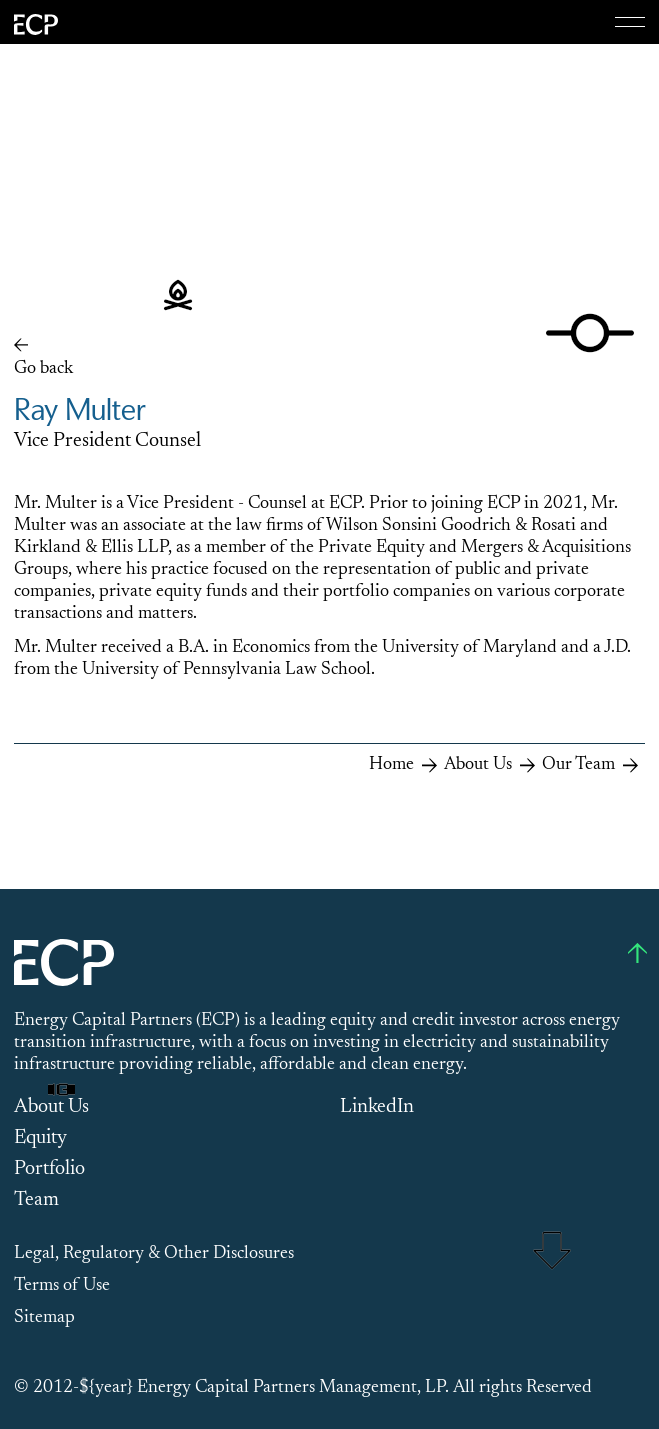 This screenshot has height=1429, width=659. I want to click on access camping or outdoor activity features, so click(178, 295).